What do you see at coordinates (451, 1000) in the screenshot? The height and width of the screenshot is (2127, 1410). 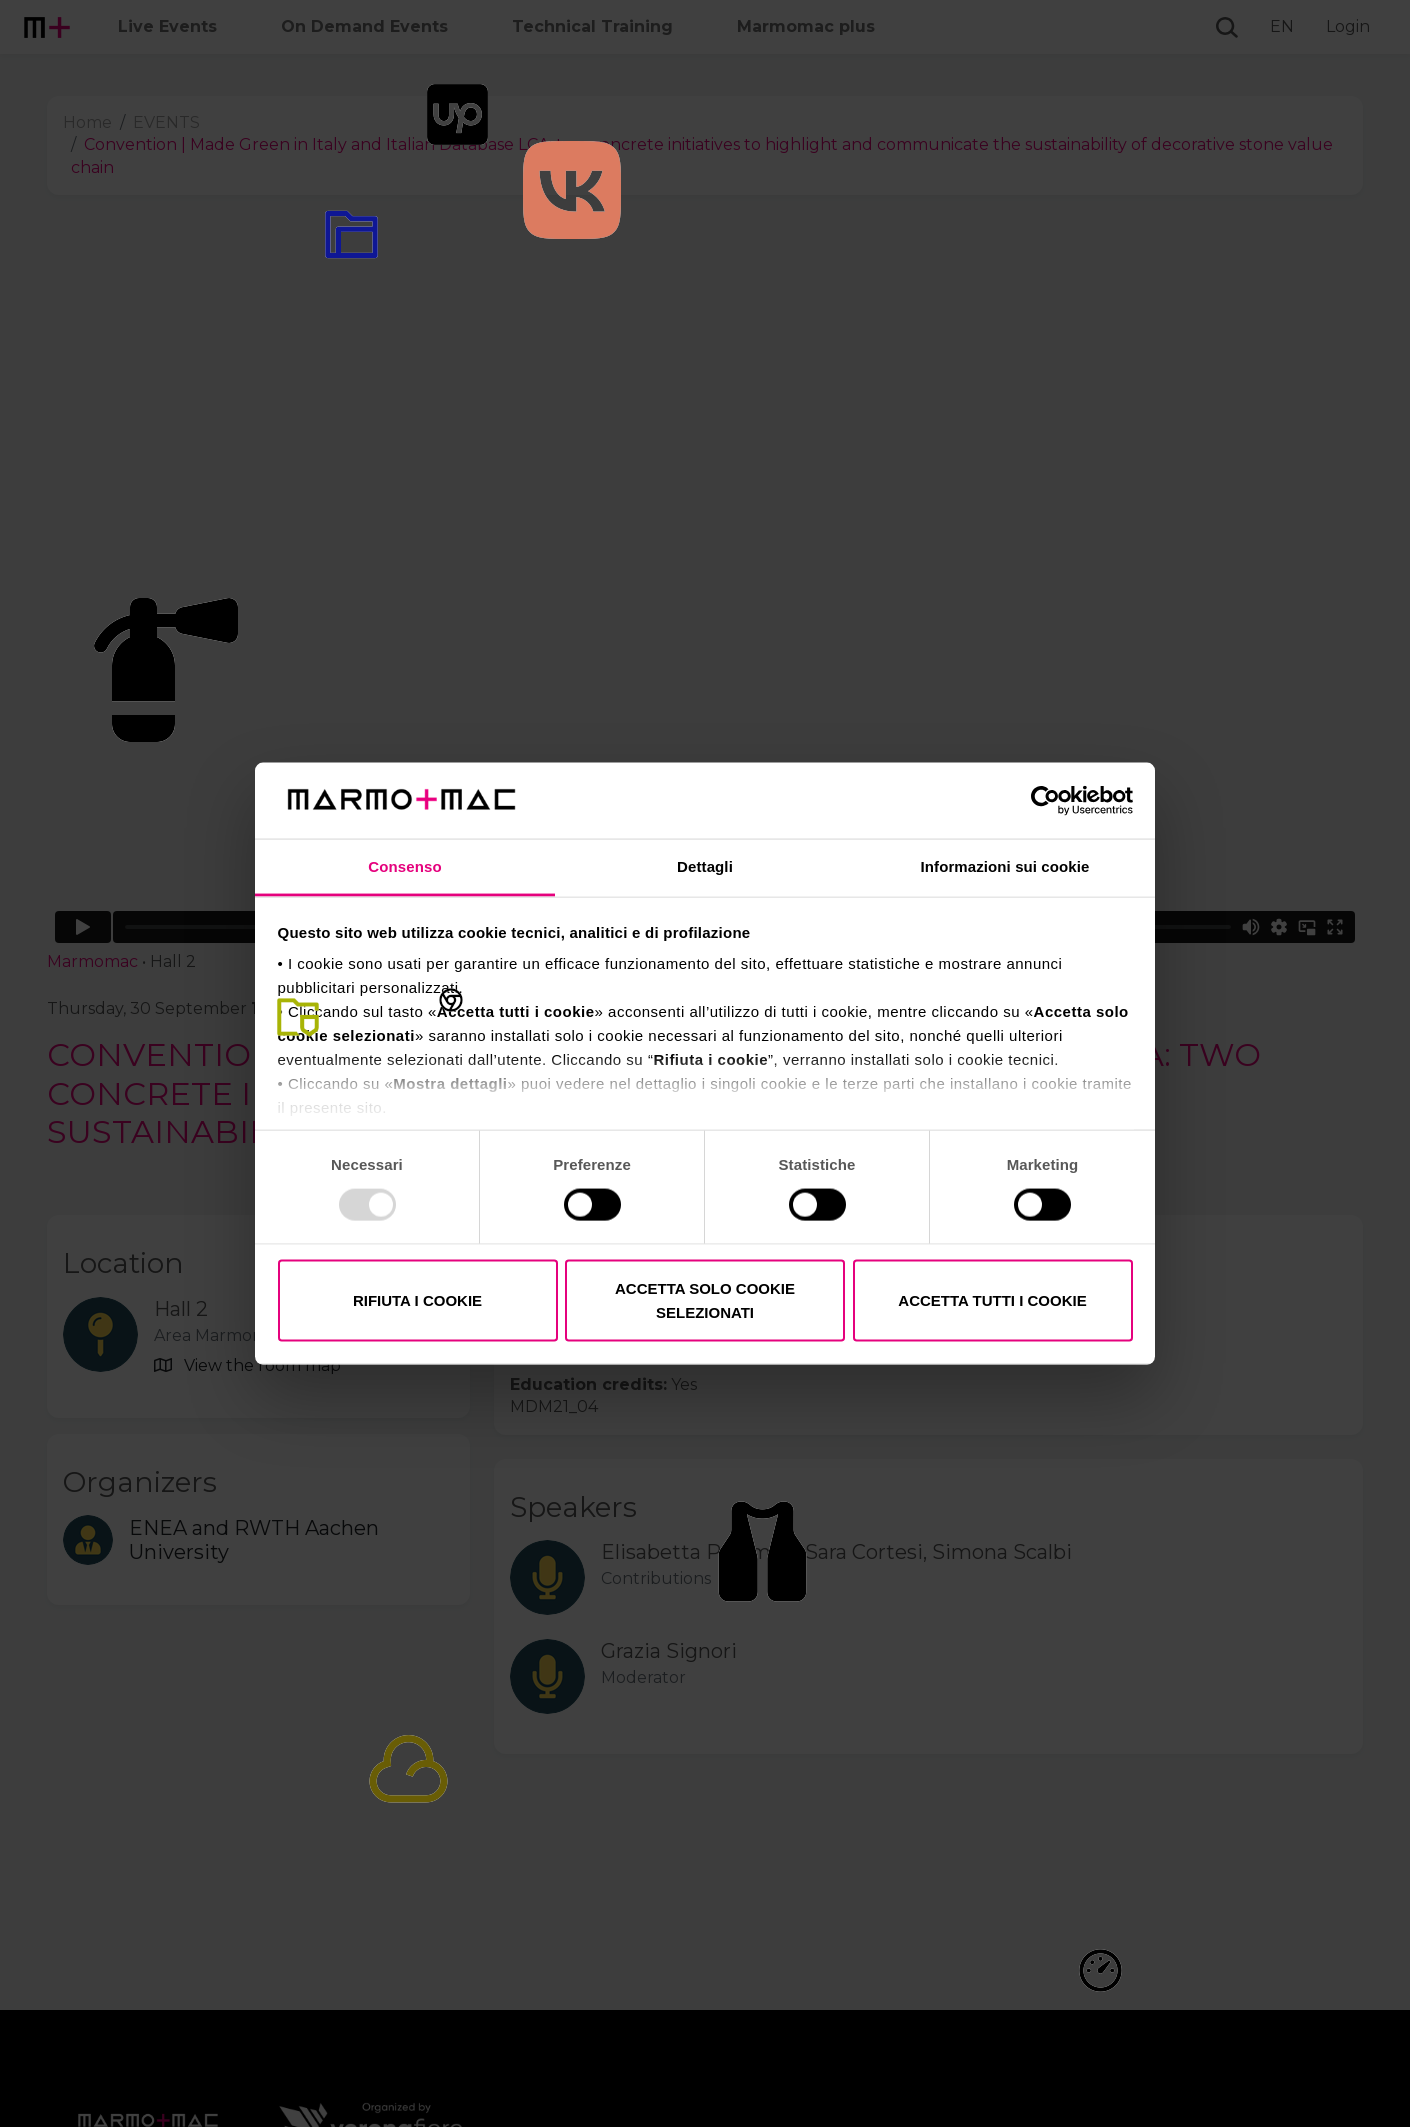 I see `open Google Chrome browser` at bounding box center [451, 1000].